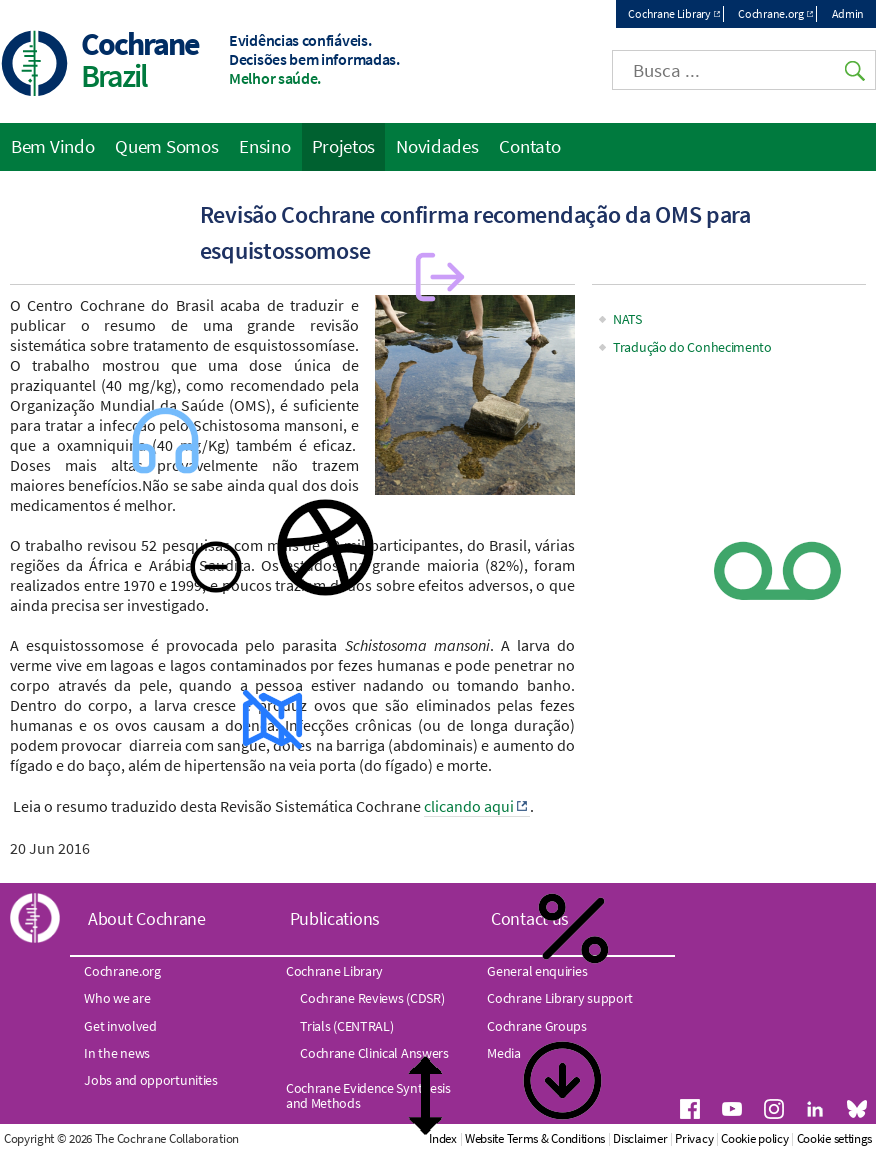  Describe the element at coordinates (777, 573) in the screenshot. I see `access voicemail messages` at that location.